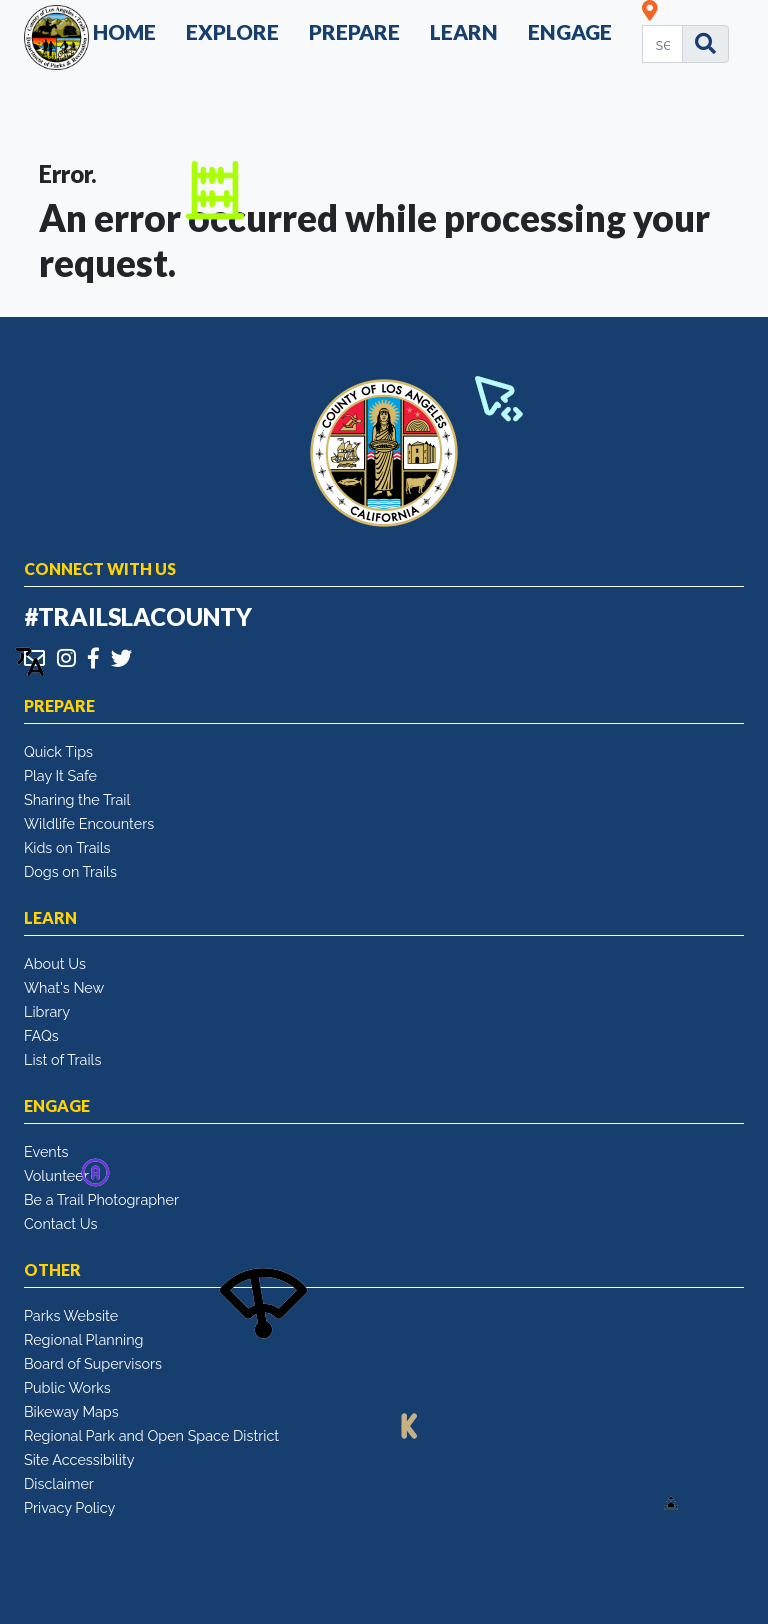 Image resolution: width=768 pixels, height=1624 pixels. Describe the element at coordinates (215, 190) in the screenshot. I see `access calculator or counting tool` at that location.